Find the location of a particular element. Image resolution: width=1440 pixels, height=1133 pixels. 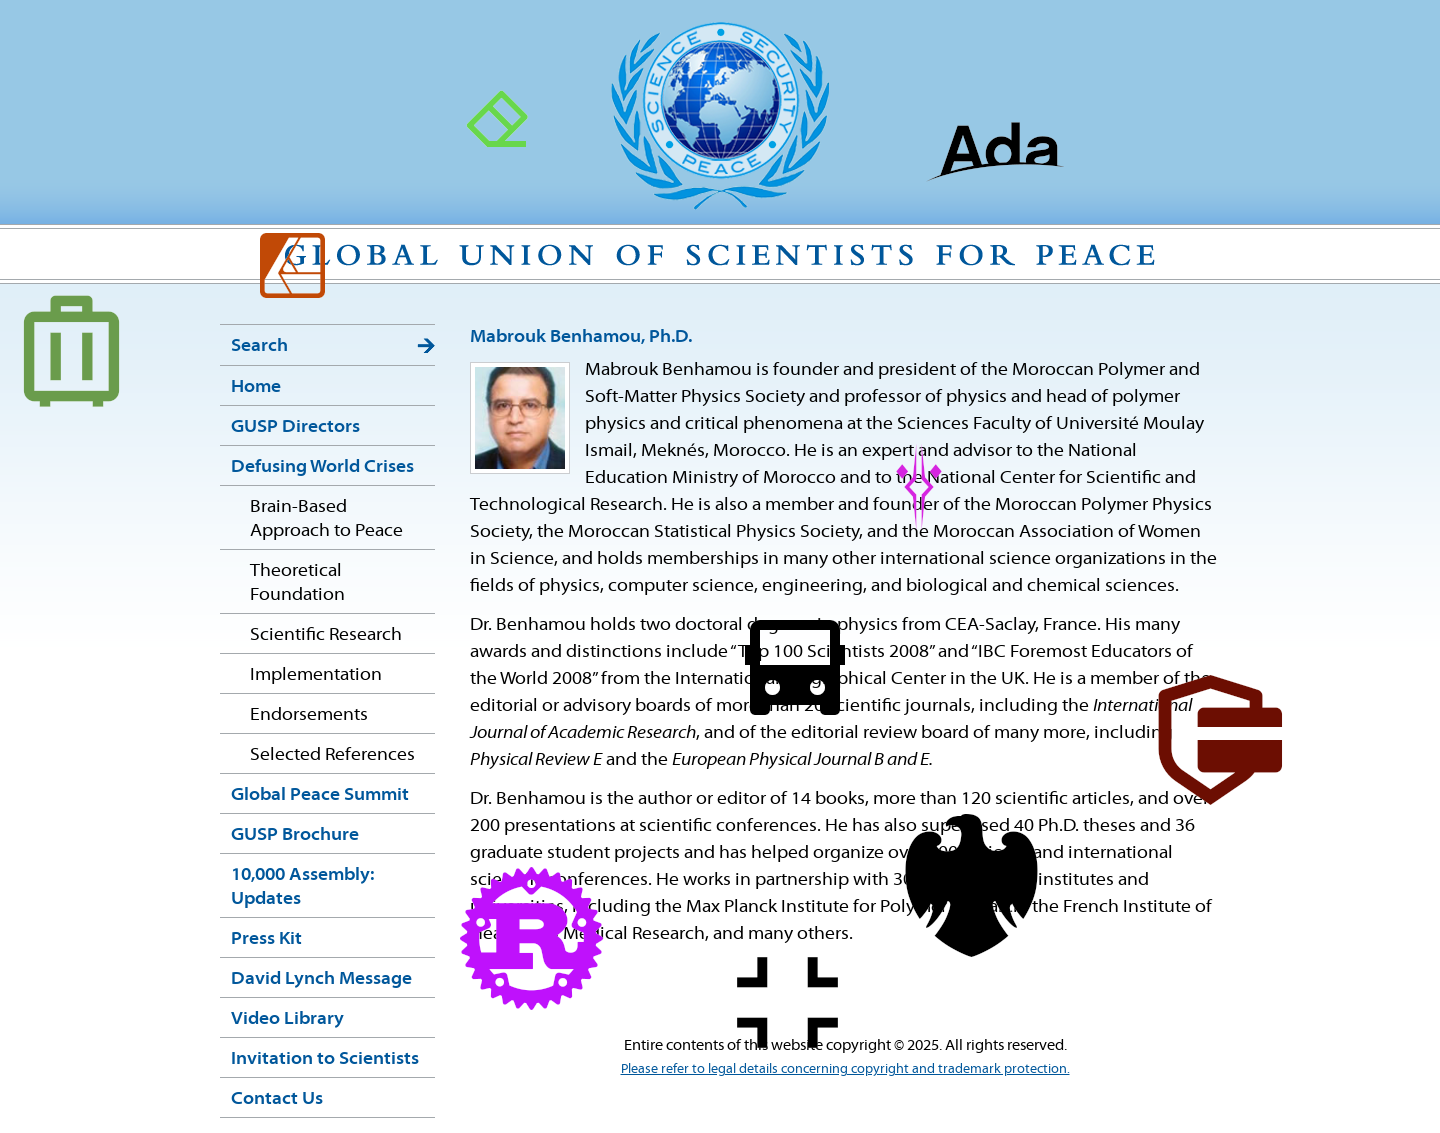

open the Barclays banking app is located at coordinates (971, 885).